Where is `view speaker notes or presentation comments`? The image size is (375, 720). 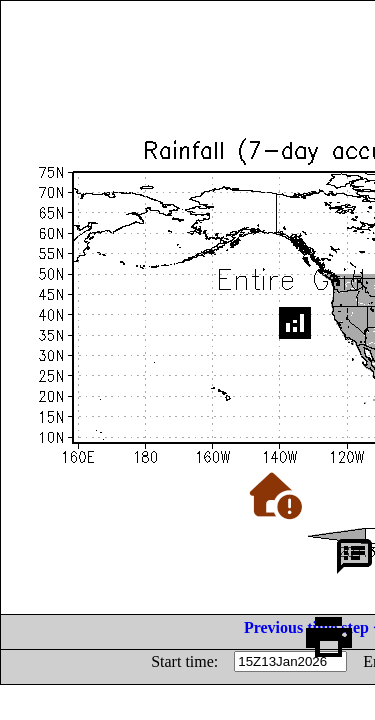
view speaker notes or presentation comments is located at coordinates (354, 556).